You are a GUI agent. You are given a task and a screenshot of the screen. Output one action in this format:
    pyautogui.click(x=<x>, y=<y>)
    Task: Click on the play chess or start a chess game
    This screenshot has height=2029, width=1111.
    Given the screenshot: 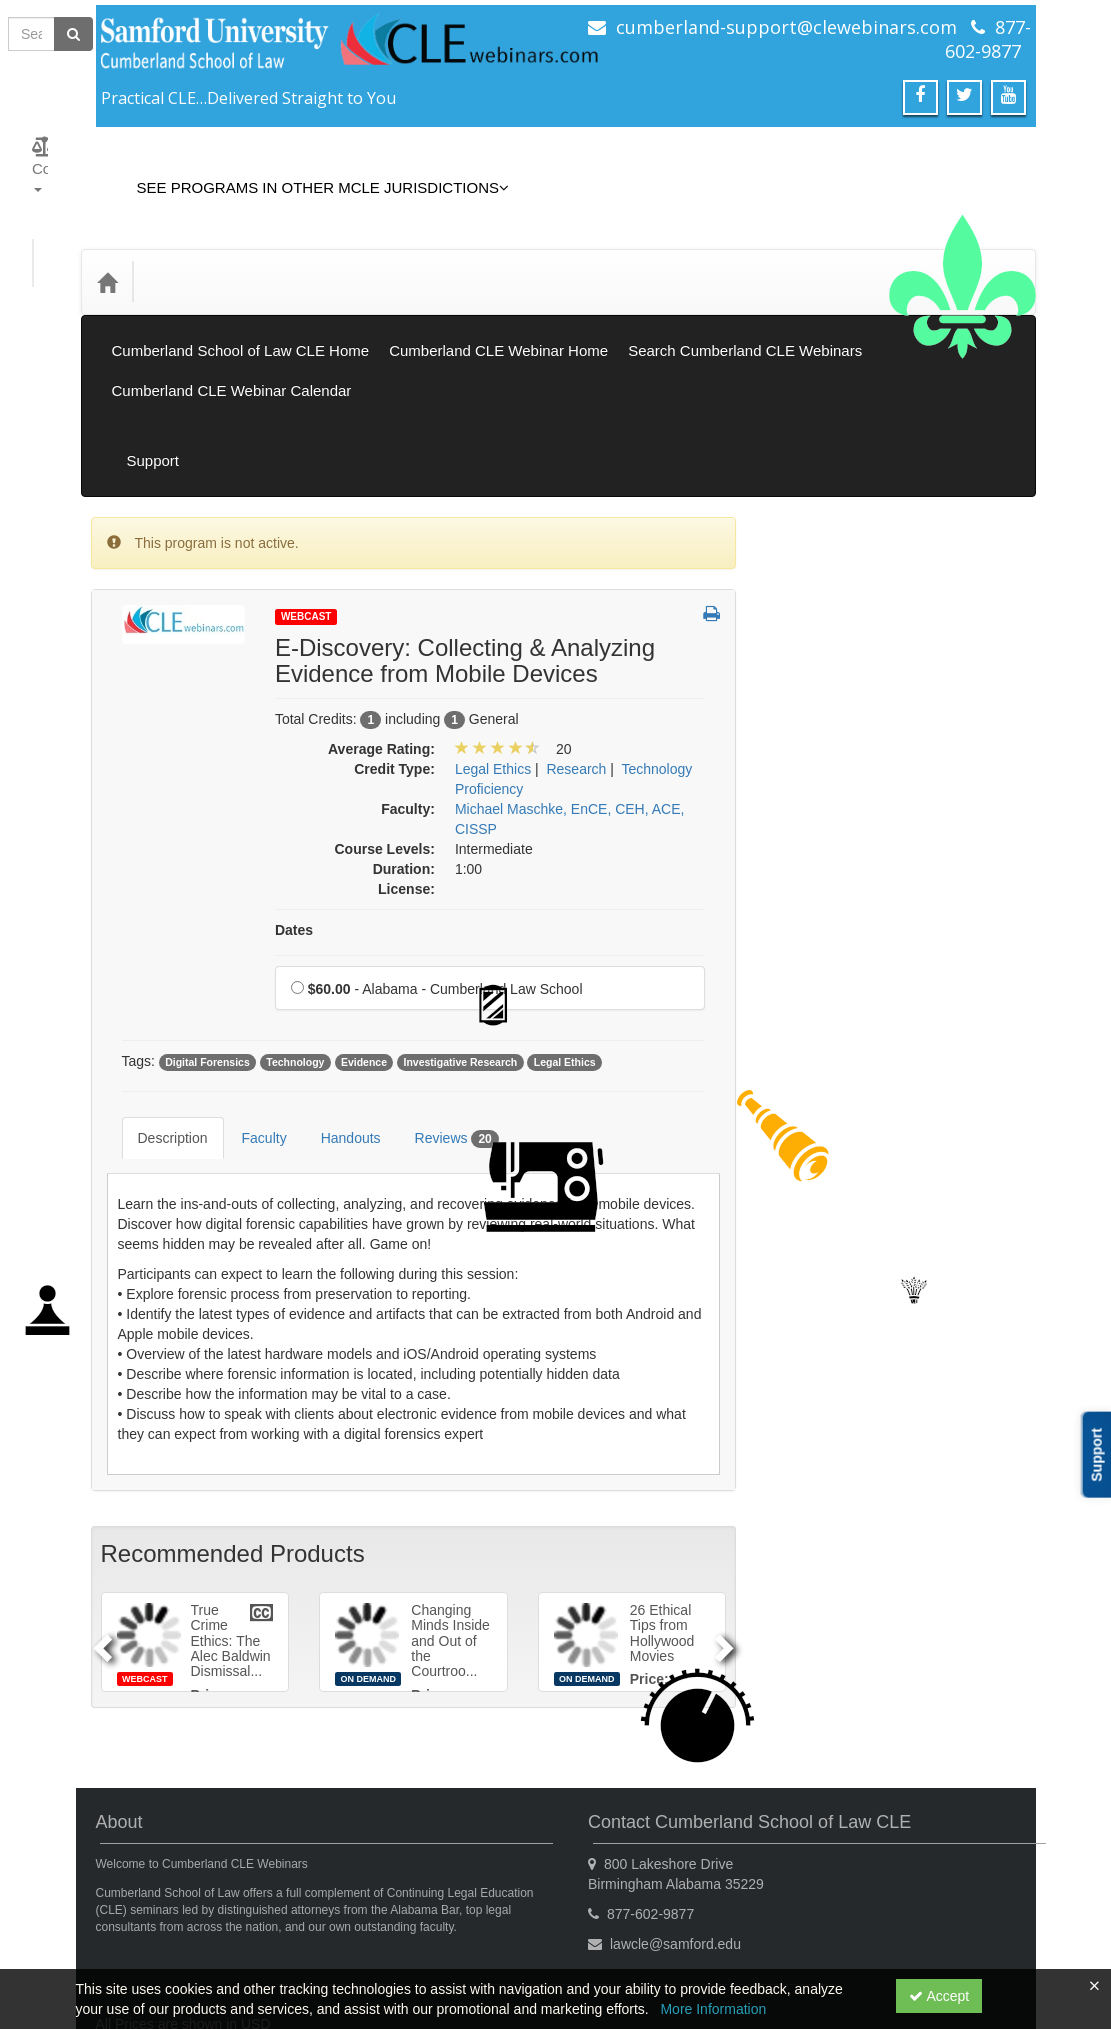 What is the action you would take?
    pyautogui.click(x=47, y=1302)
    